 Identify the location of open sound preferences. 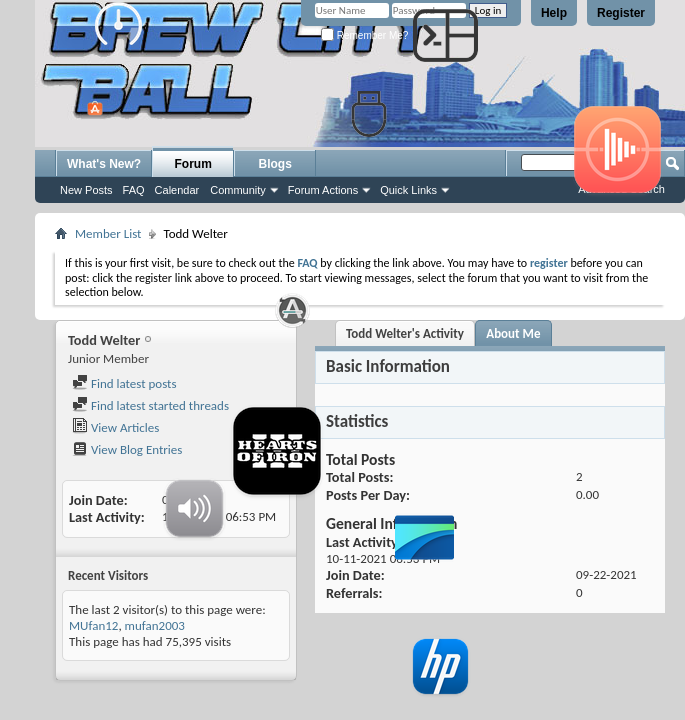
(194, 509).